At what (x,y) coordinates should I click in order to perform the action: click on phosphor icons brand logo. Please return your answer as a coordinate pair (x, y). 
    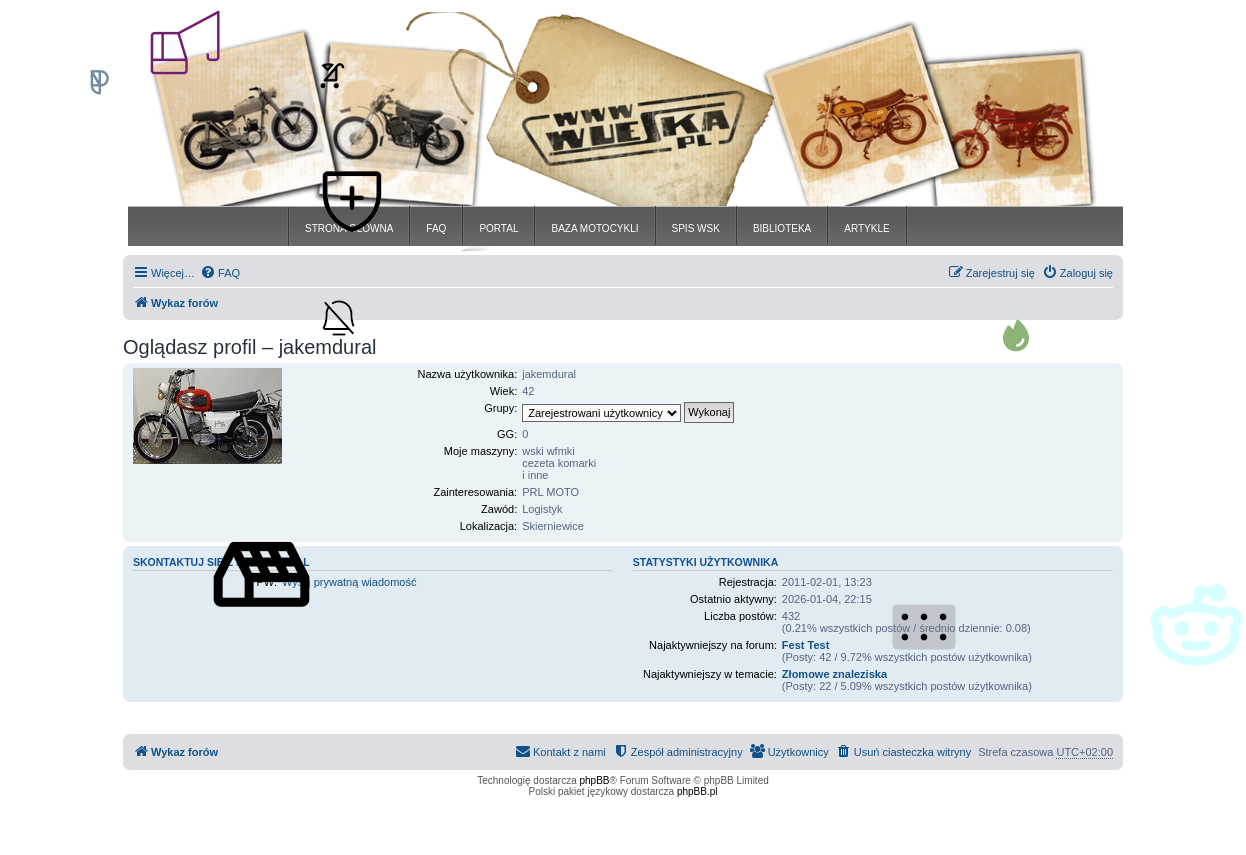
    Looking at the image, I should click on (98, 81).